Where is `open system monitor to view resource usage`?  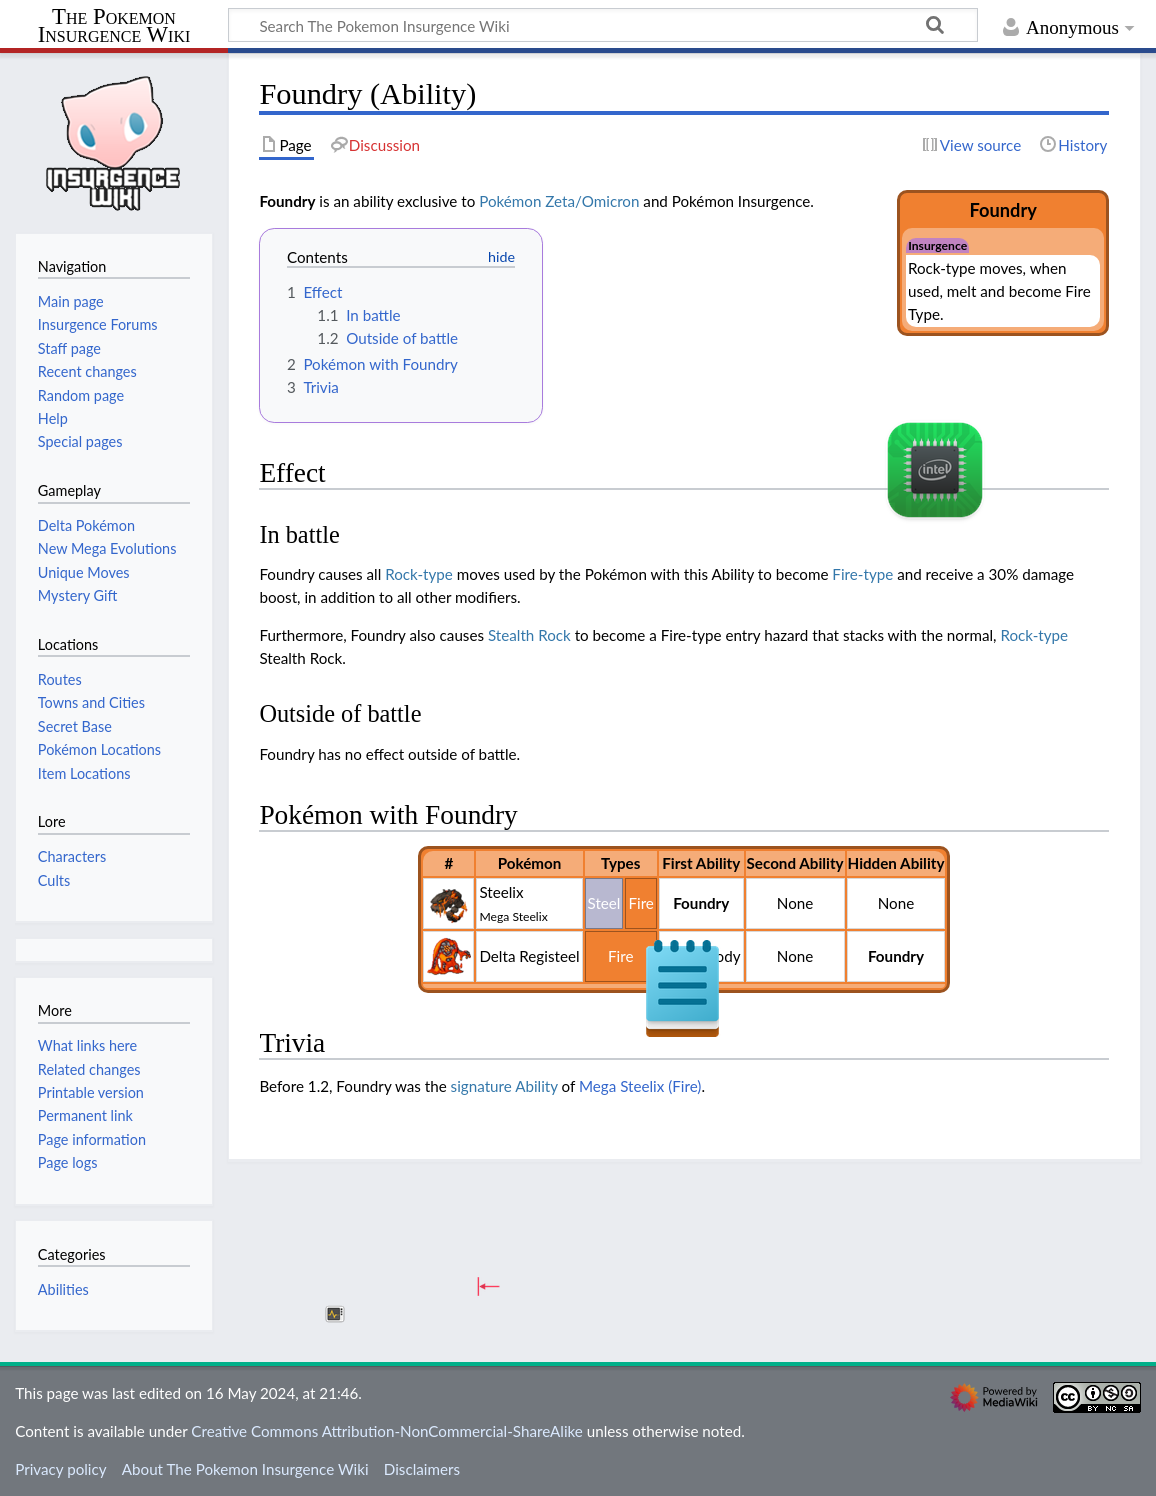 open system monitor to view resource usage is located at coordinates (335, 1314).